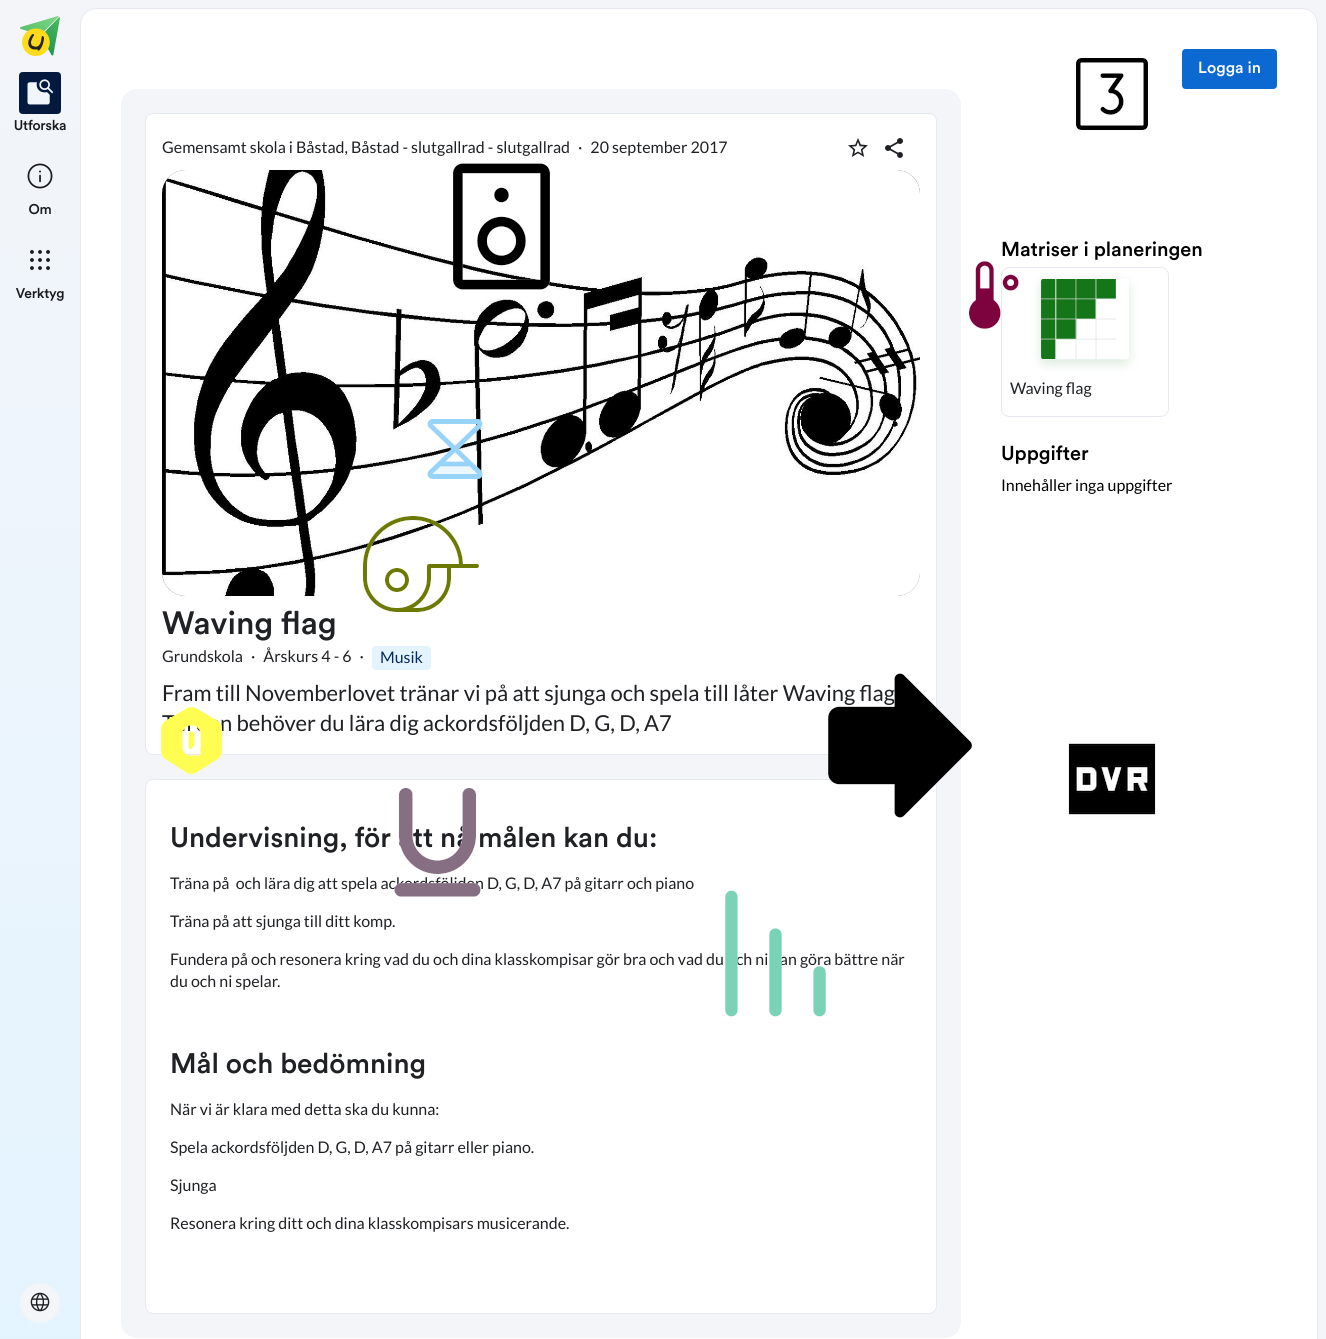 Image resolution: width=1326 pixels, height=1339 pixels. Describe the element at coordinates (775, 953) in the screenshot. I see `view declining metrics or statistics` at that location.